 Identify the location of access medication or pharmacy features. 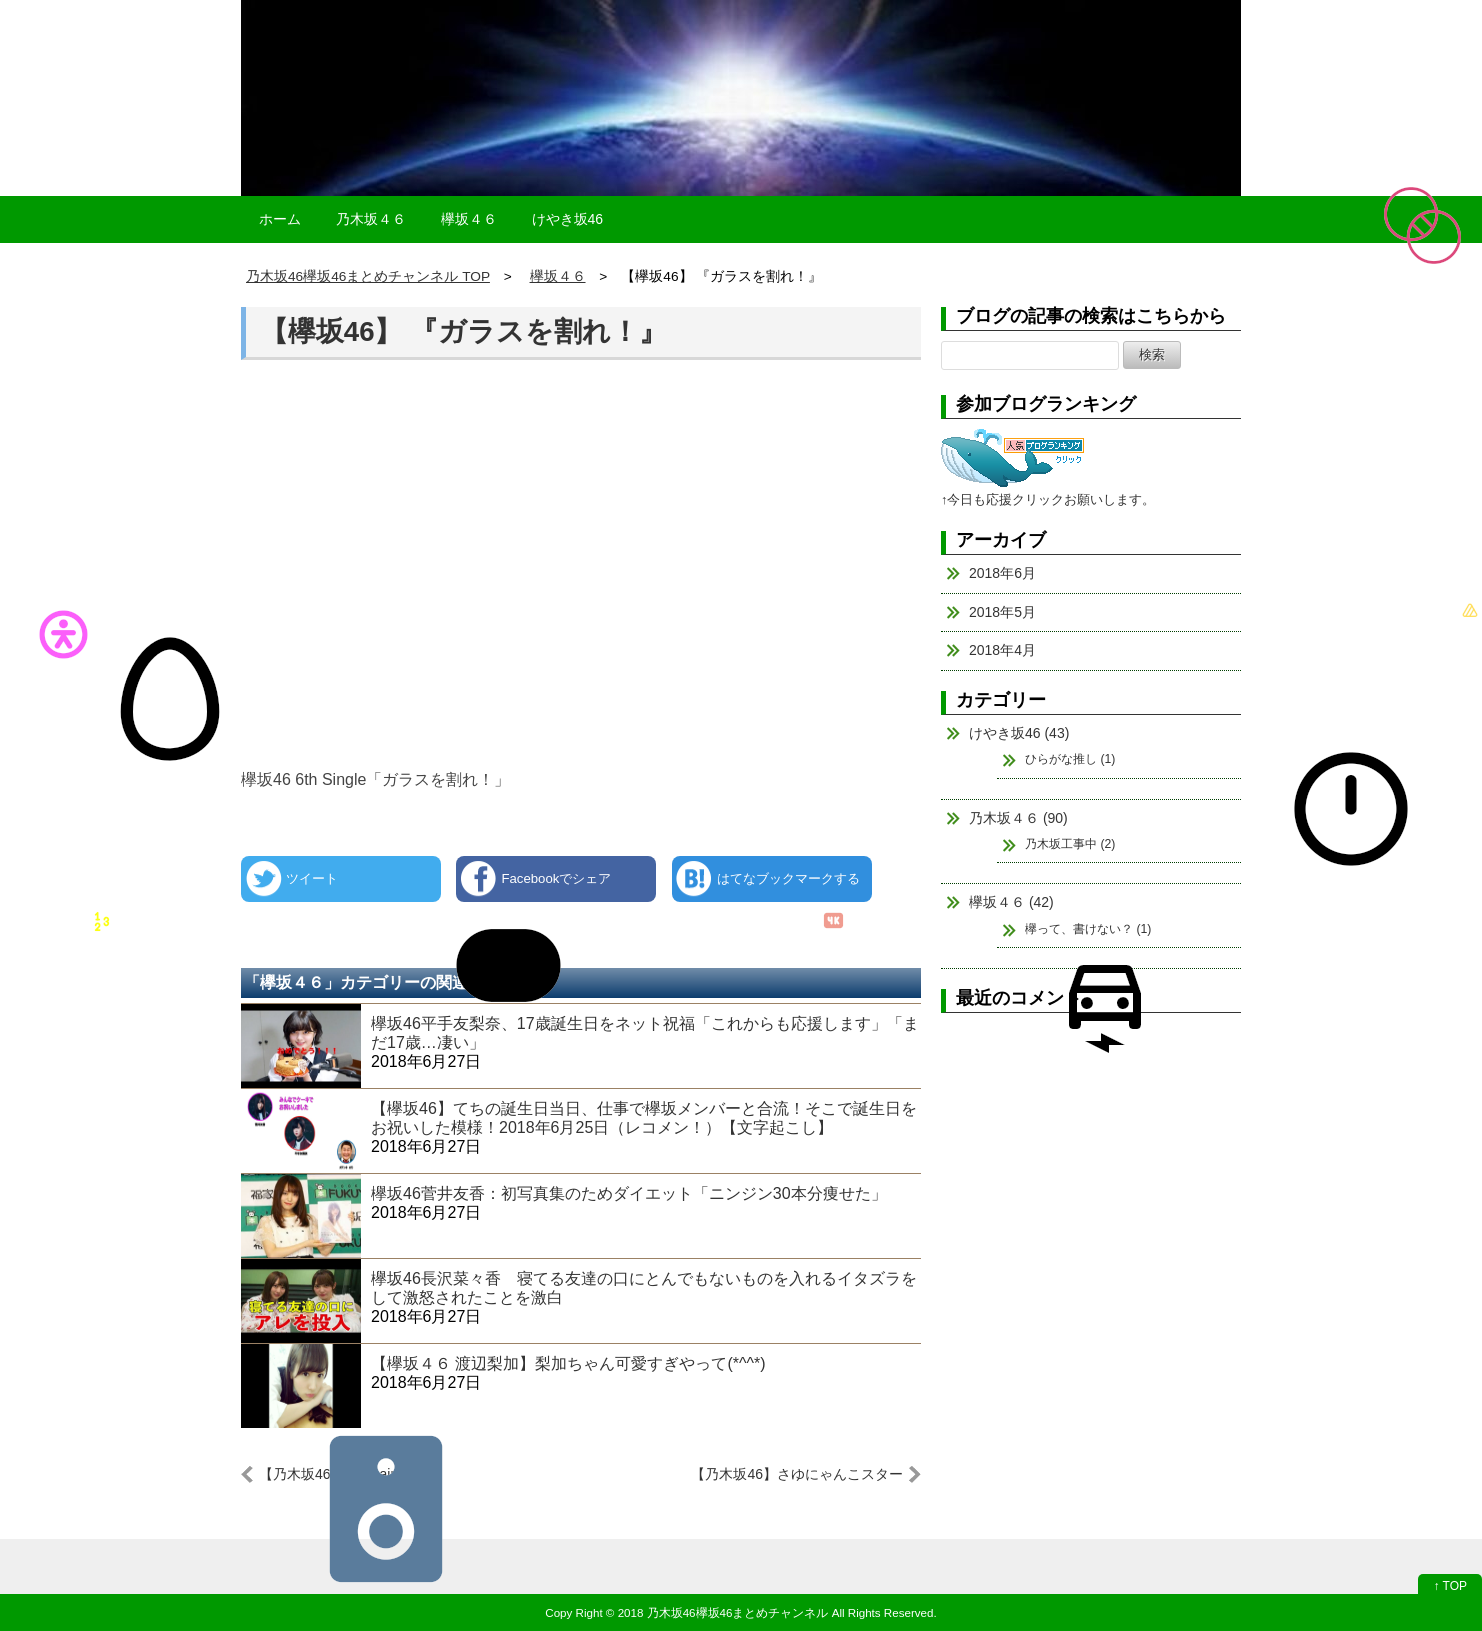
(508, 965).